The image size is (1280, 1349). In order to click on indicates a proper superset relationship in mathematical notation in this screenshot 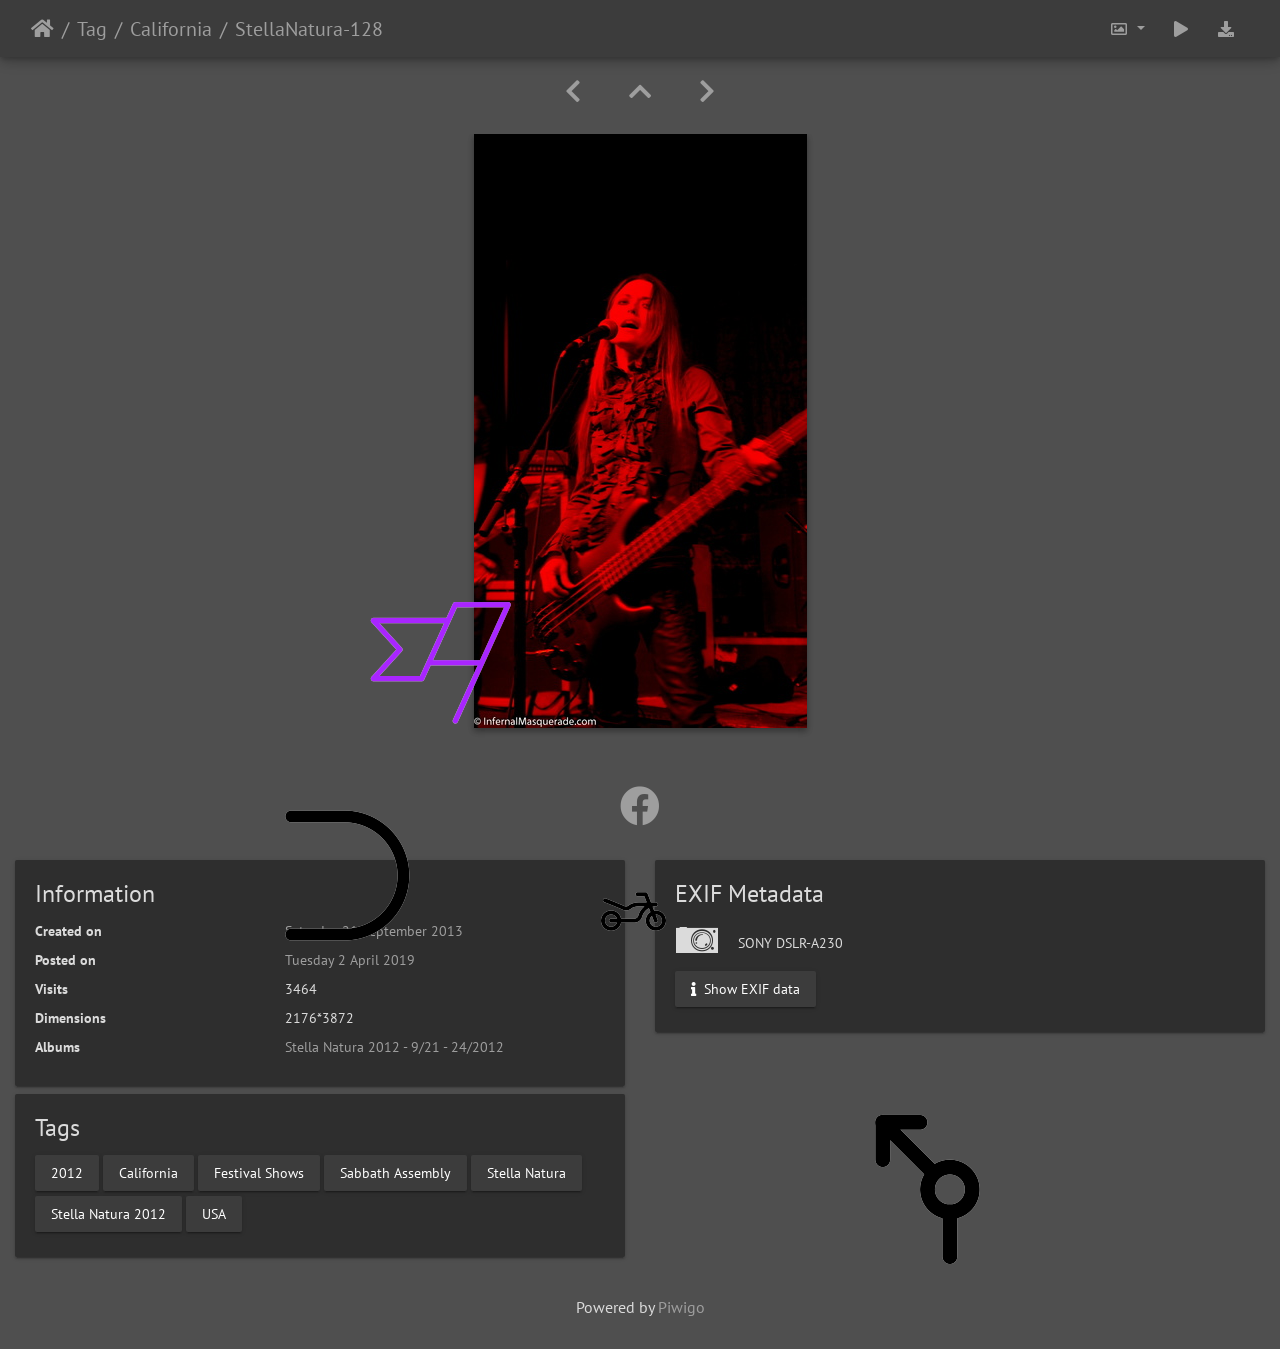, I will do `click(338, 875)`.